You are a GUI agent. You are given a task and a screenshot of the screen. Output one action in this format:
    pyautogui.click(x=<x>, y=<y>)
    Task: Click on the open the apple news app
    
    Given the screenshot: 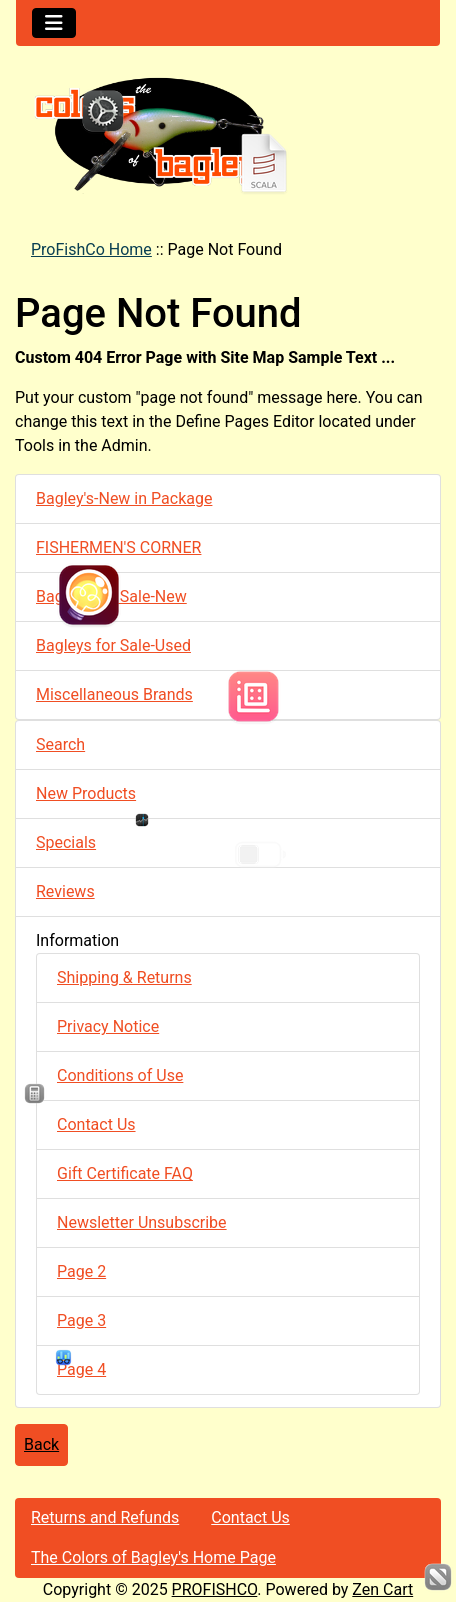 What is the action you would take?
    pyautogui.click(x=438, y=1577)
    